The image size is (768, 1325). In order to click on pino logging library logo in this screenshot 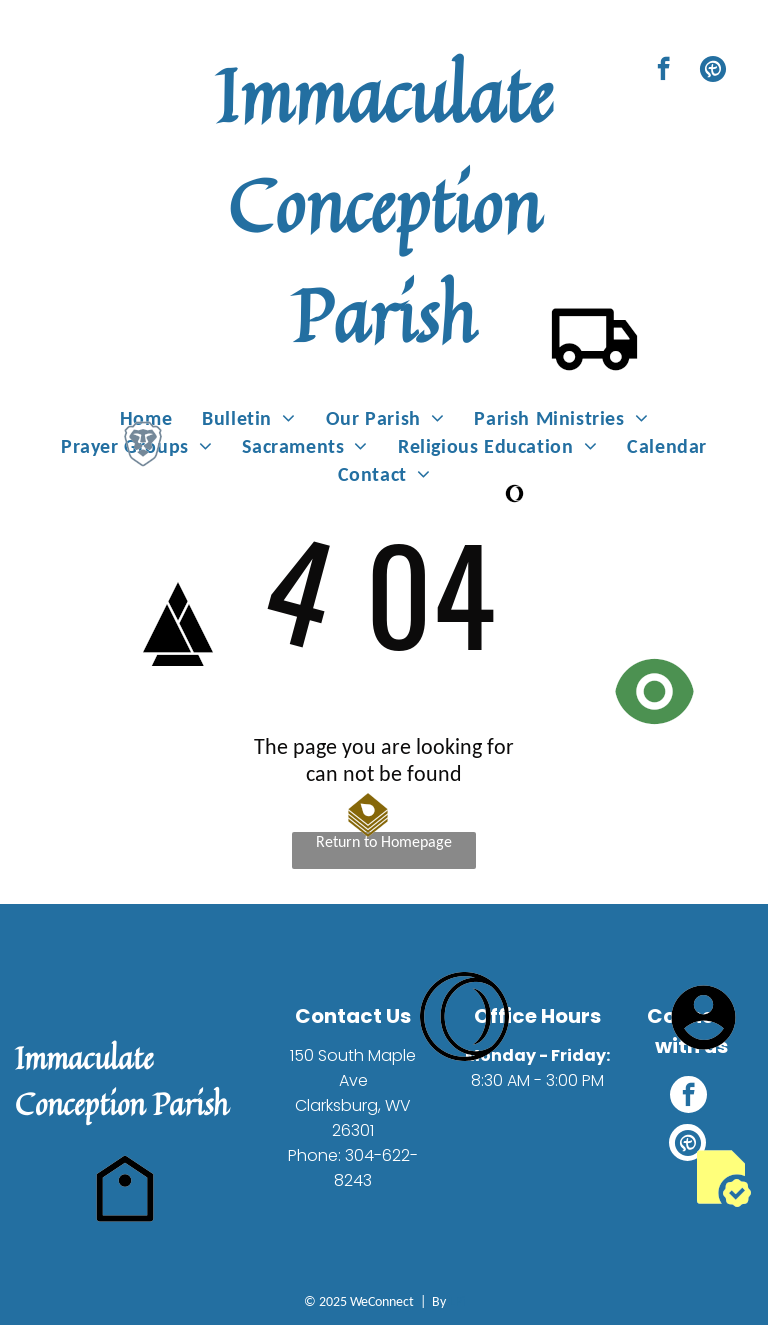, I will do `click(178, 624)`.